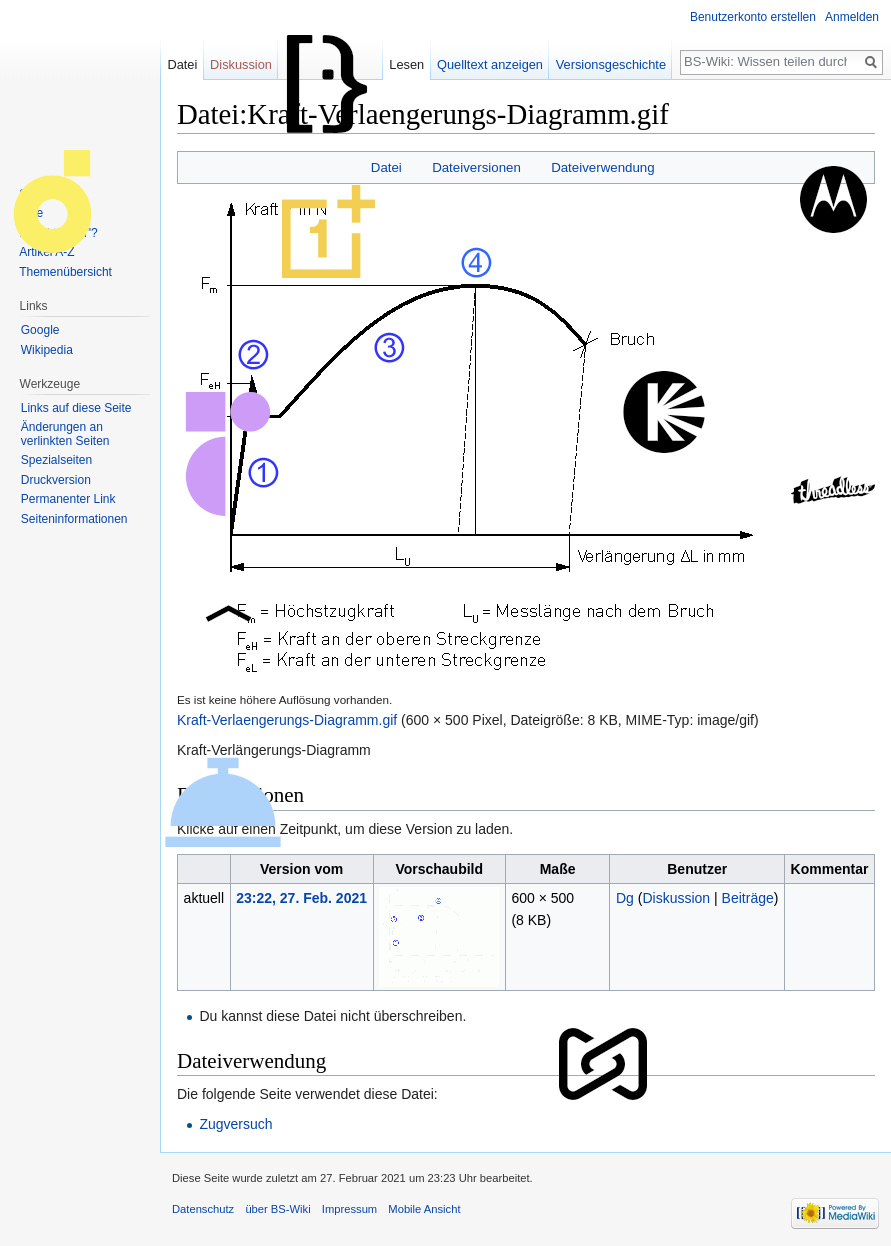  Describe the element at coordinates (228, 454) in the screenshot. I see `radix ui library logo` at that location.